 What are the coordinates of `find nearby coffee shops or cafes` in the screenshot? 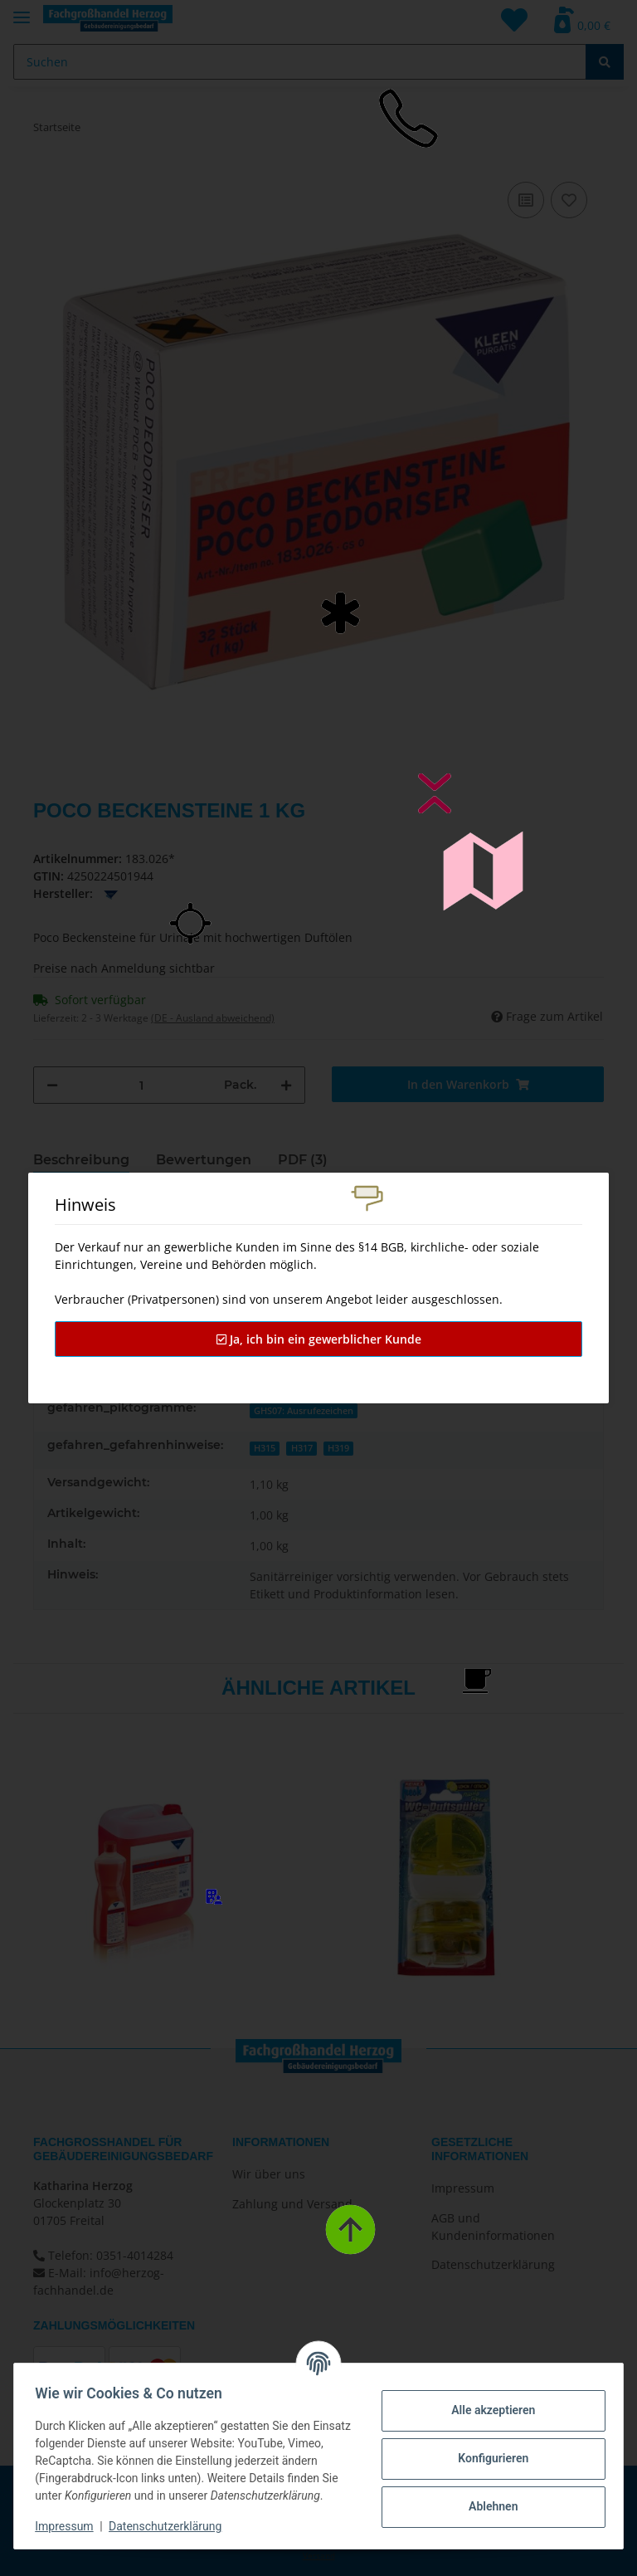 It's located at (477, 1681).